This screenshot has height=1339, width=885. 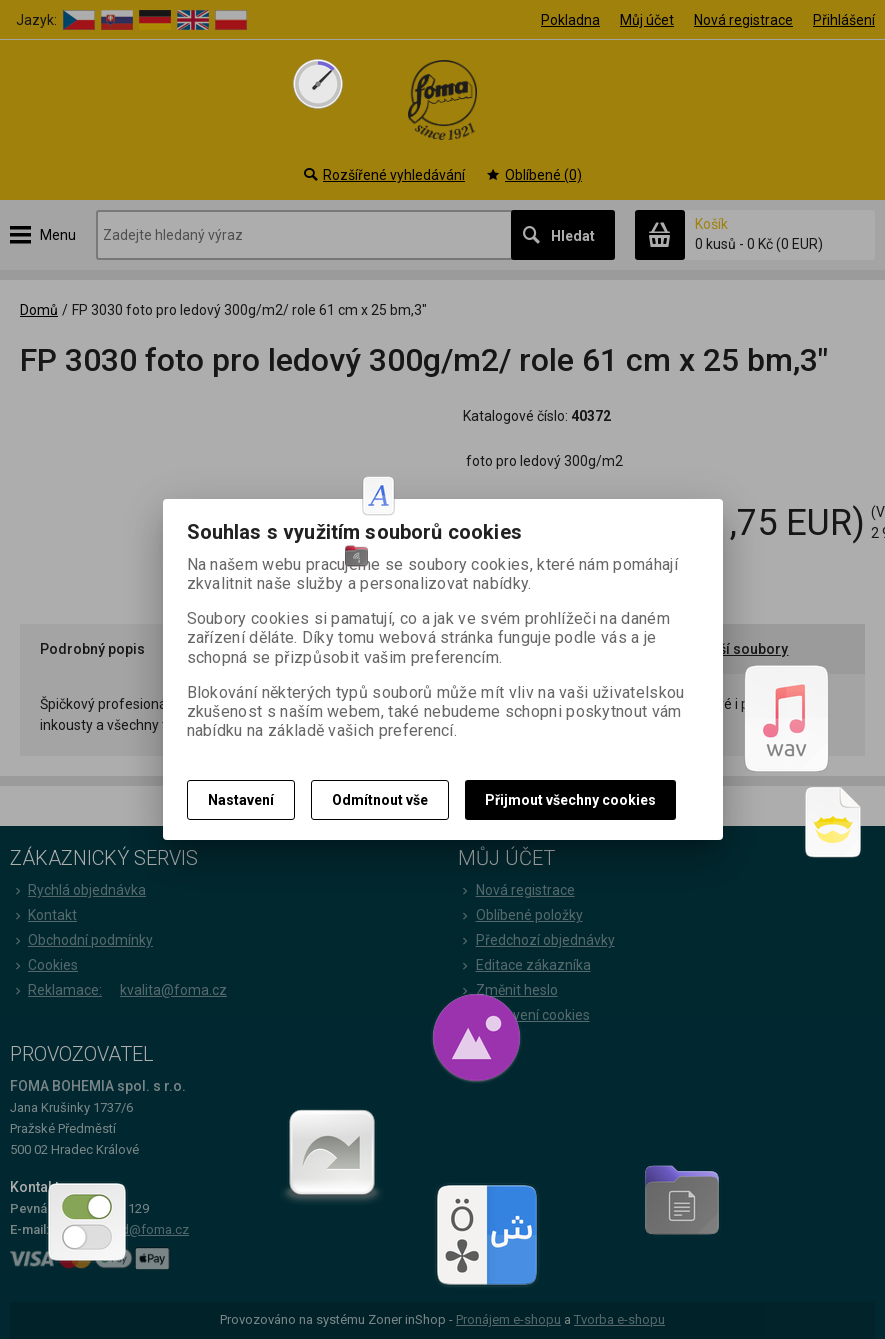 I want to click on indicates a symbolic link or shortcut to another file, so click(x=333, y=1157).